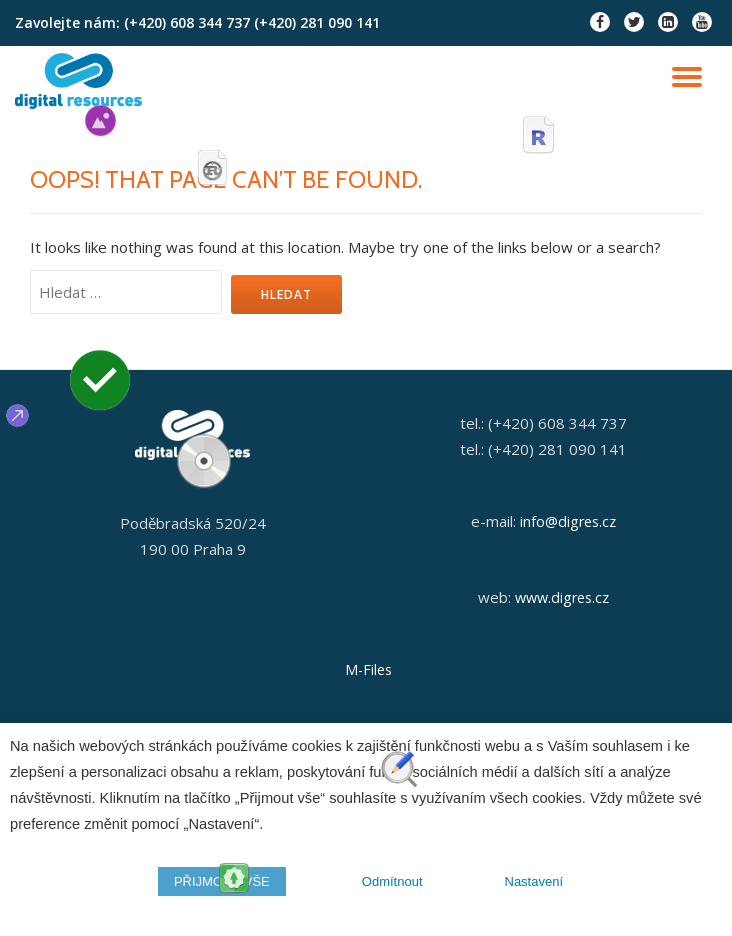 The image size is (732, 936). Describe the element at coordinates (204, 461) in the screenshot. I see `indicates a rewritable CD-RW disc` at that location.